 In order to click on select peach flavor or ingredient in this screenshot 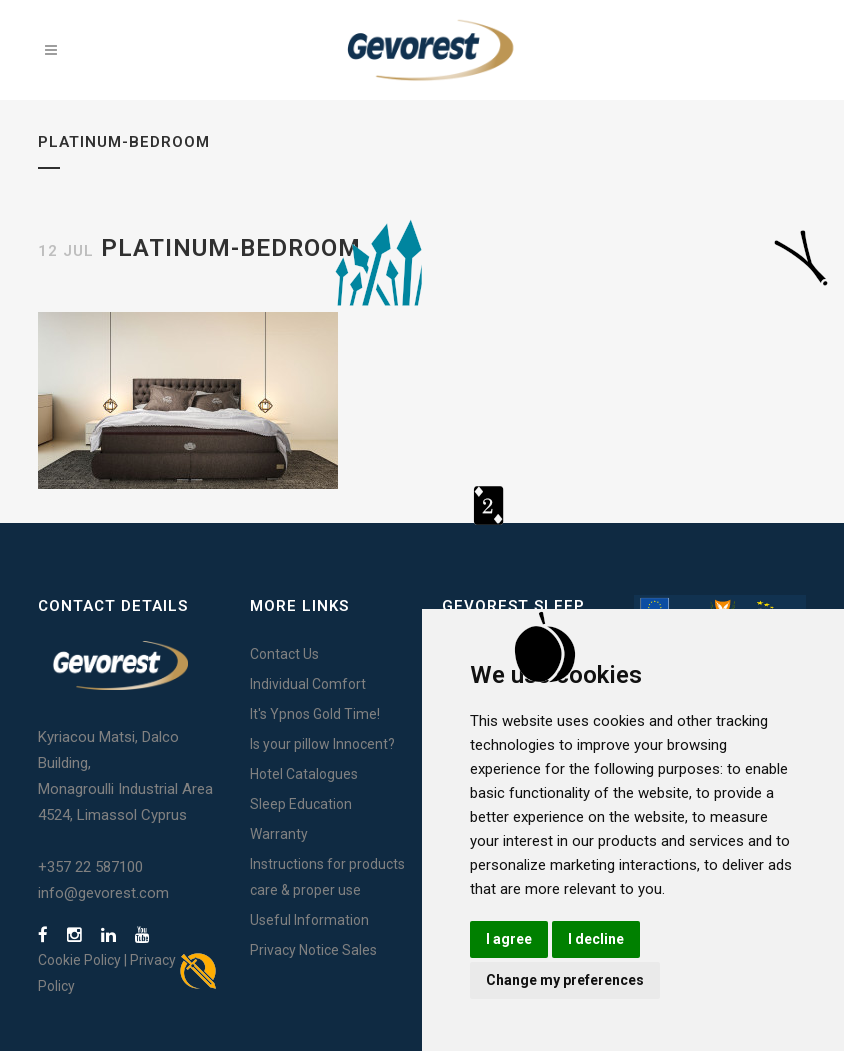, I will do `click(545, 647)`.